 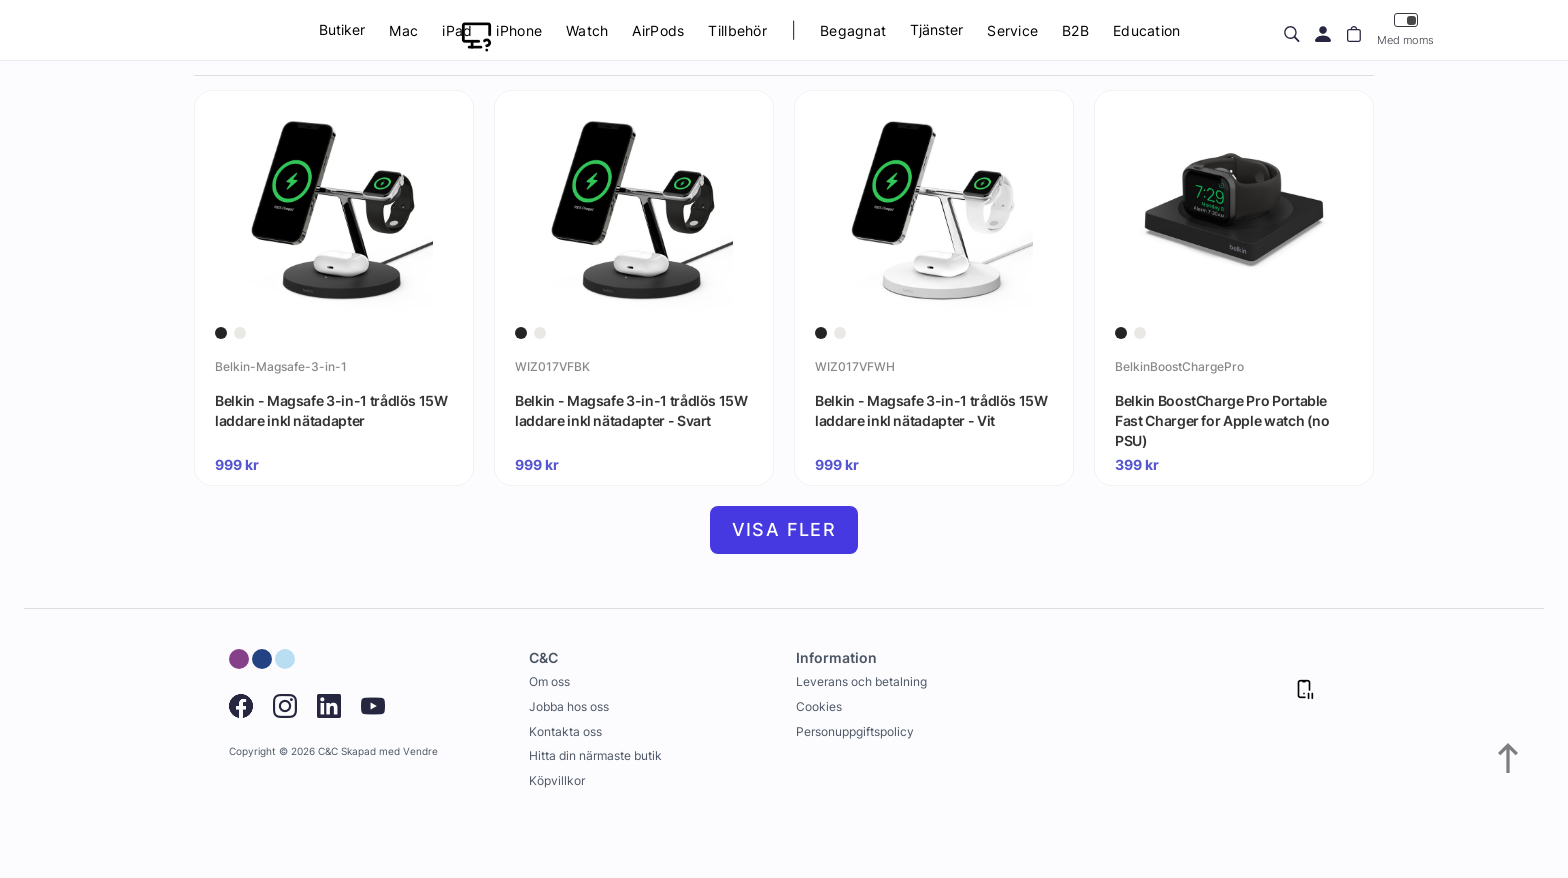 I want to click on pause mobile device activity, so click(x=1304, y=689).